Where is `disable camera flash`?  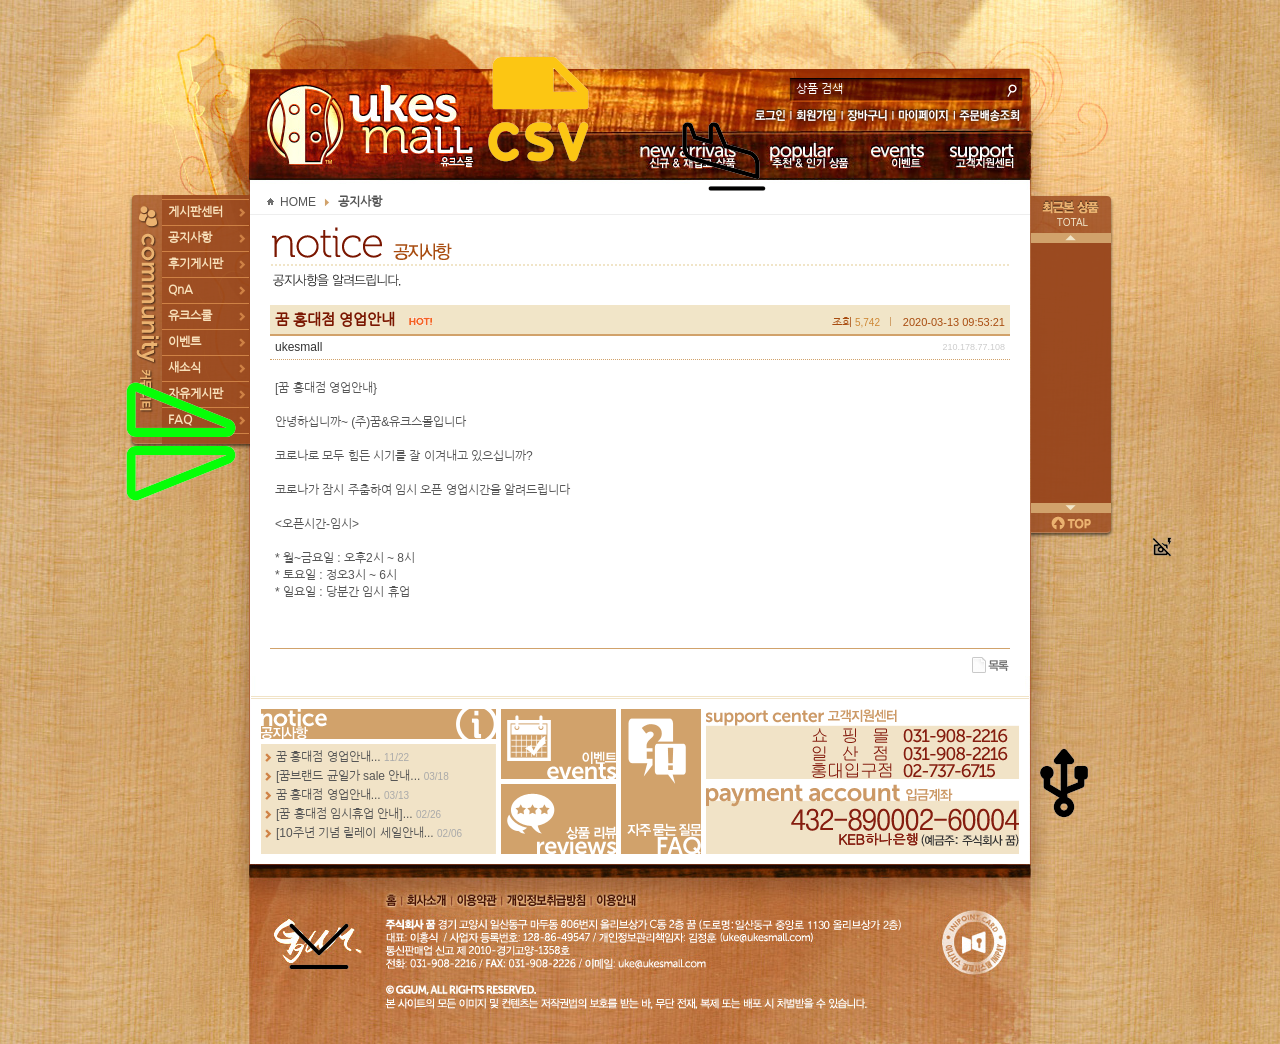
disable camera flash is located at coordinates (1162, 546).